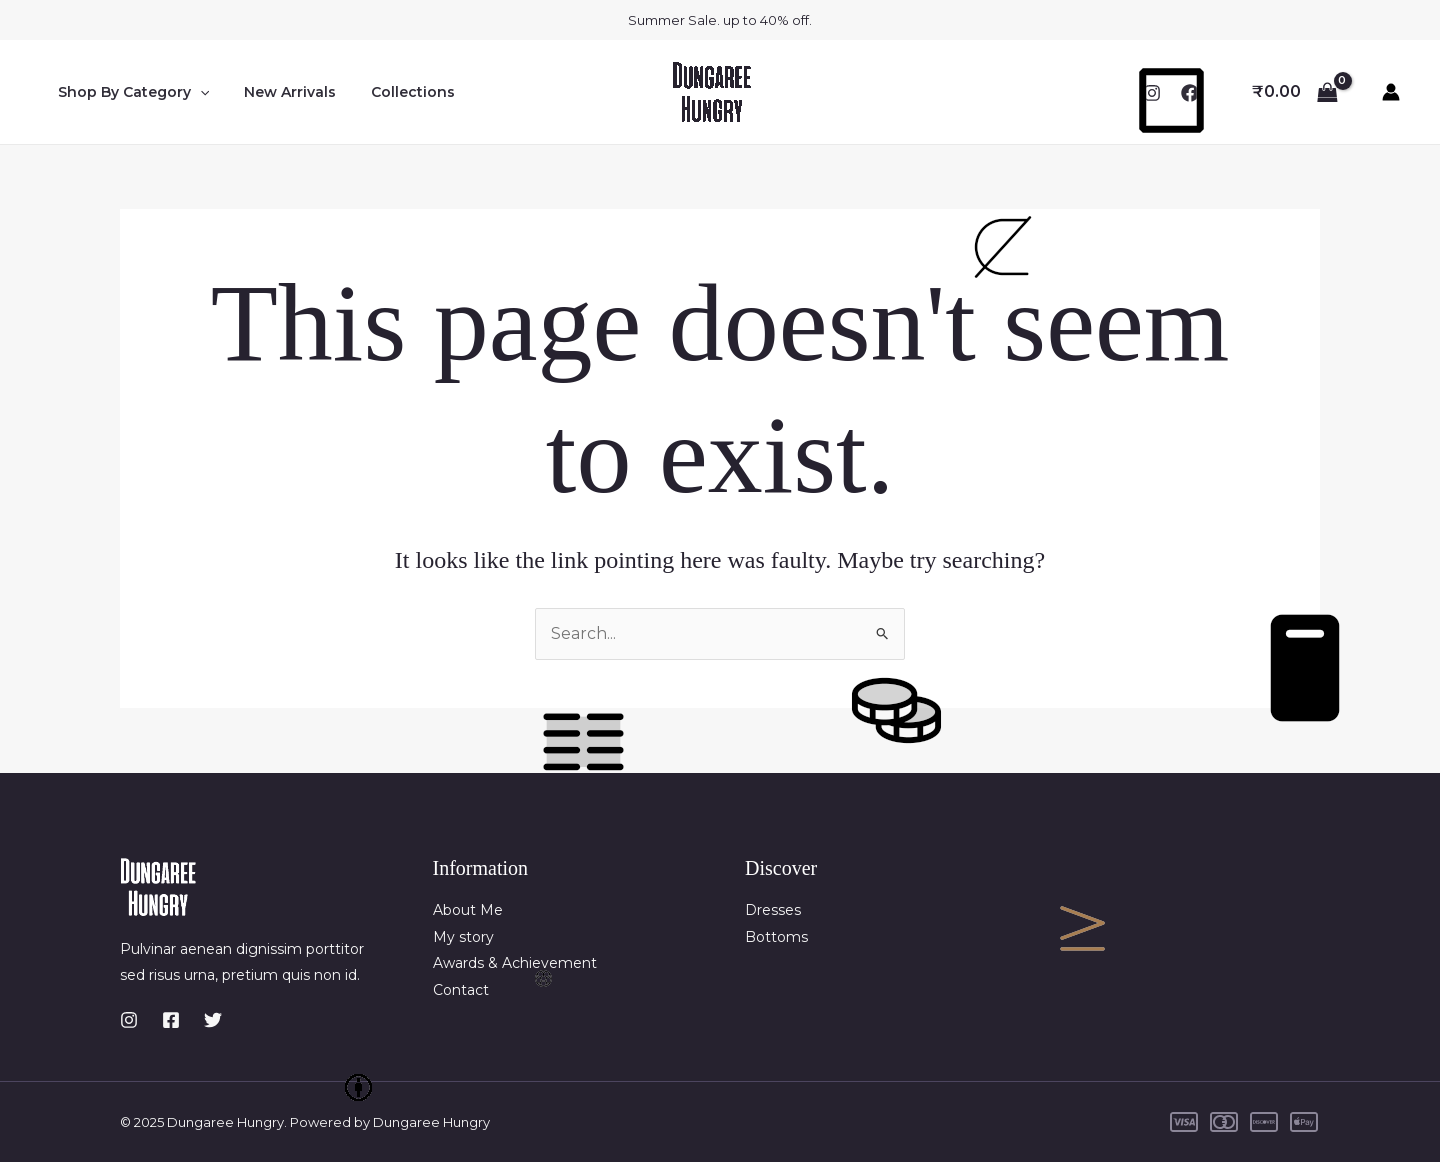 This screenshot has width=1440, height=1162. I want to click on indicates a value is greater than or equal to a threshold, so click(1081, 929).